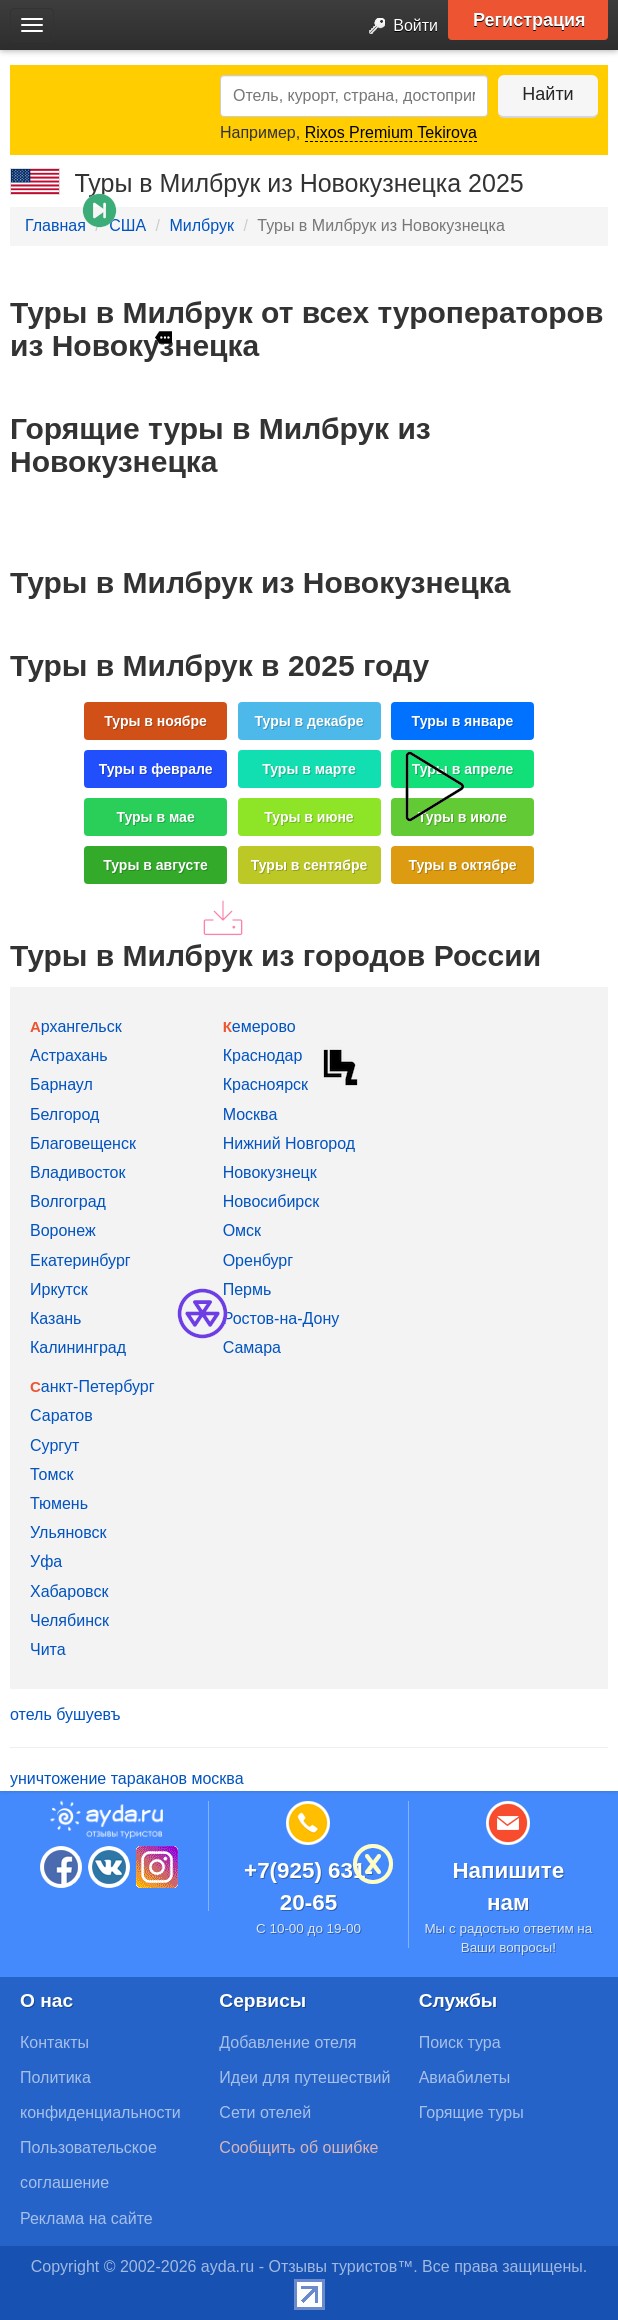 Image resolution: width=618 pixels, height=2320 pixels. Describe the element at coordinates (426, 786) in the screenshot. I see `play media or start playback` at that location.